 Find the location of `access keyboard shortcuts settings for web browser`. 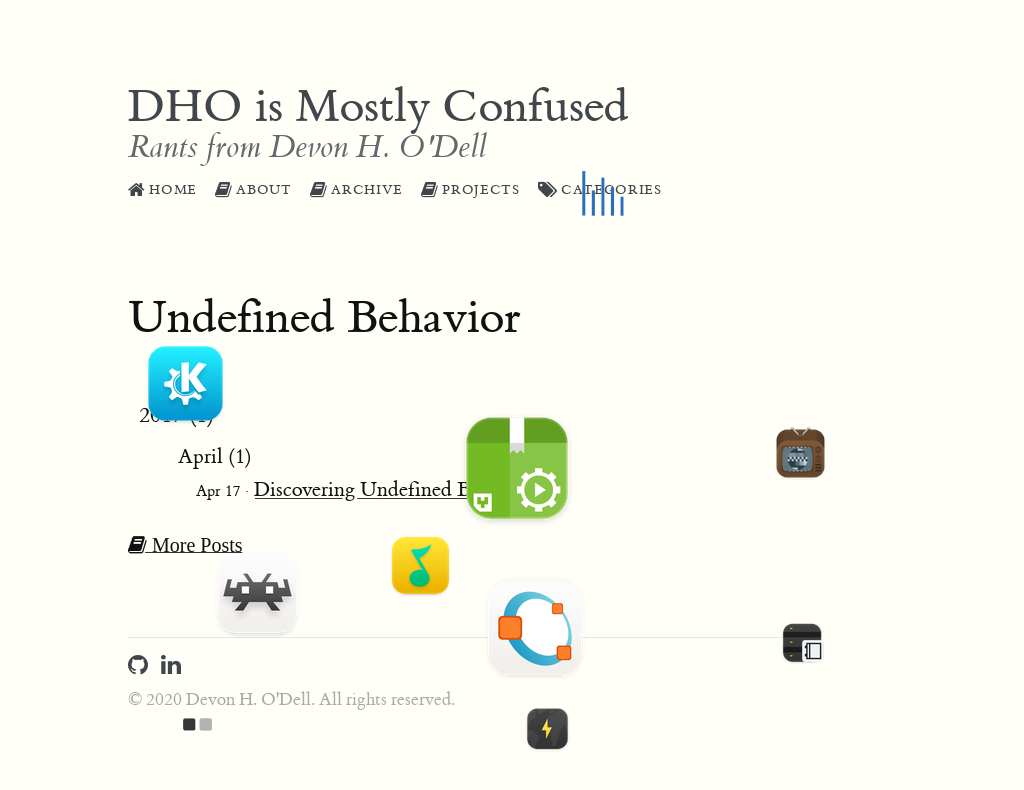

access keyboard shortcuts settings for web browser is located at coordinates (547, 729).